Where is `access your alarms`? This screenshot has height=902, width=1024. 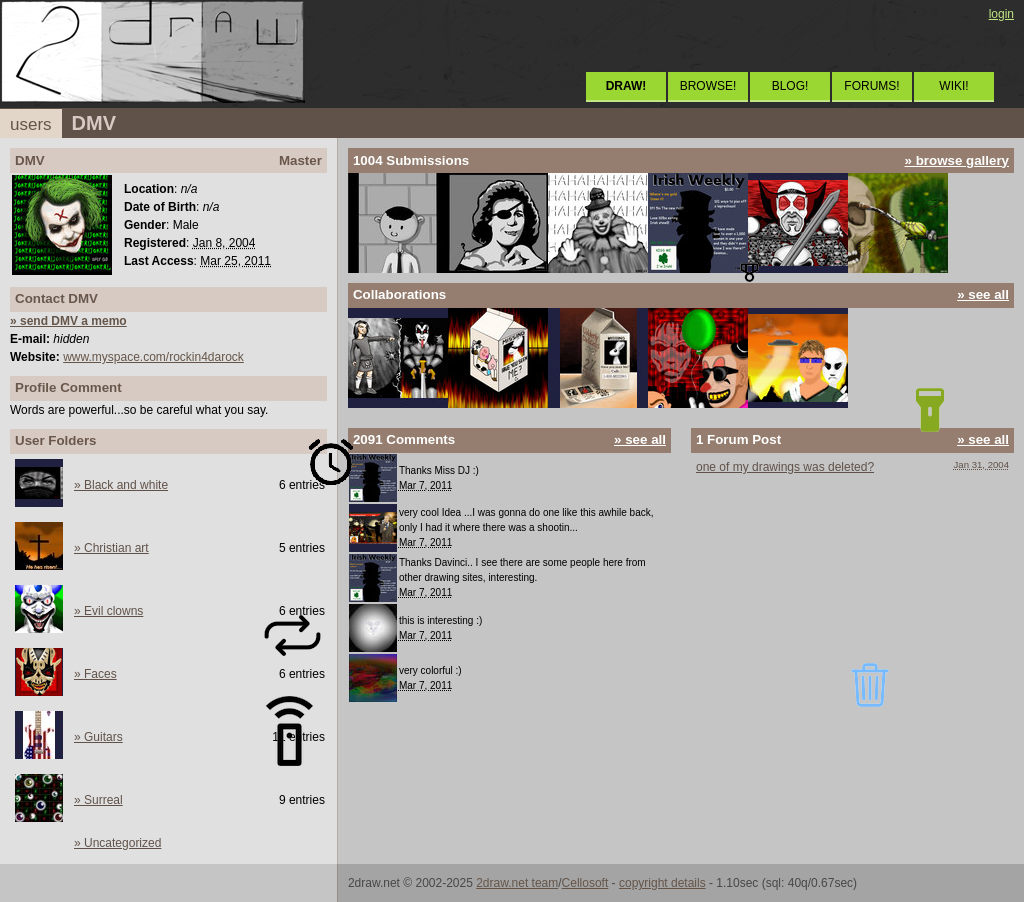 access your alarms is located at coordinates (331, 462).